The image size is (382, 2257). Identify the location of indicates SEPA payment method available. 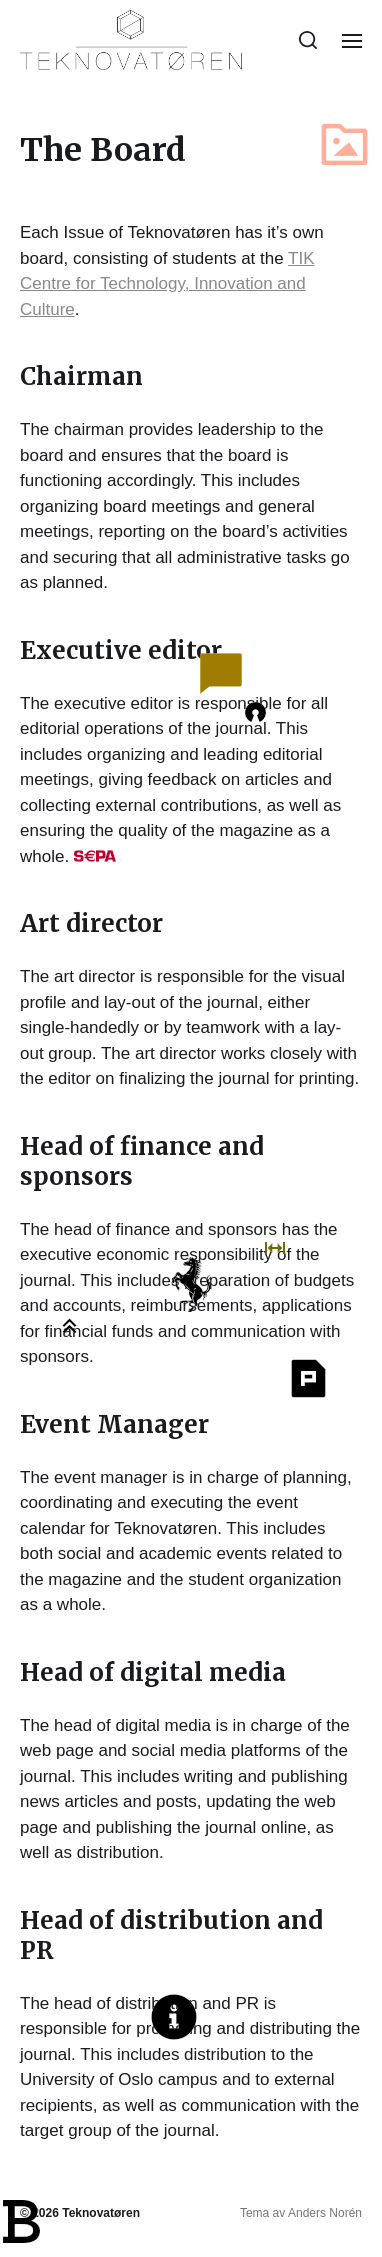
(95, 856).